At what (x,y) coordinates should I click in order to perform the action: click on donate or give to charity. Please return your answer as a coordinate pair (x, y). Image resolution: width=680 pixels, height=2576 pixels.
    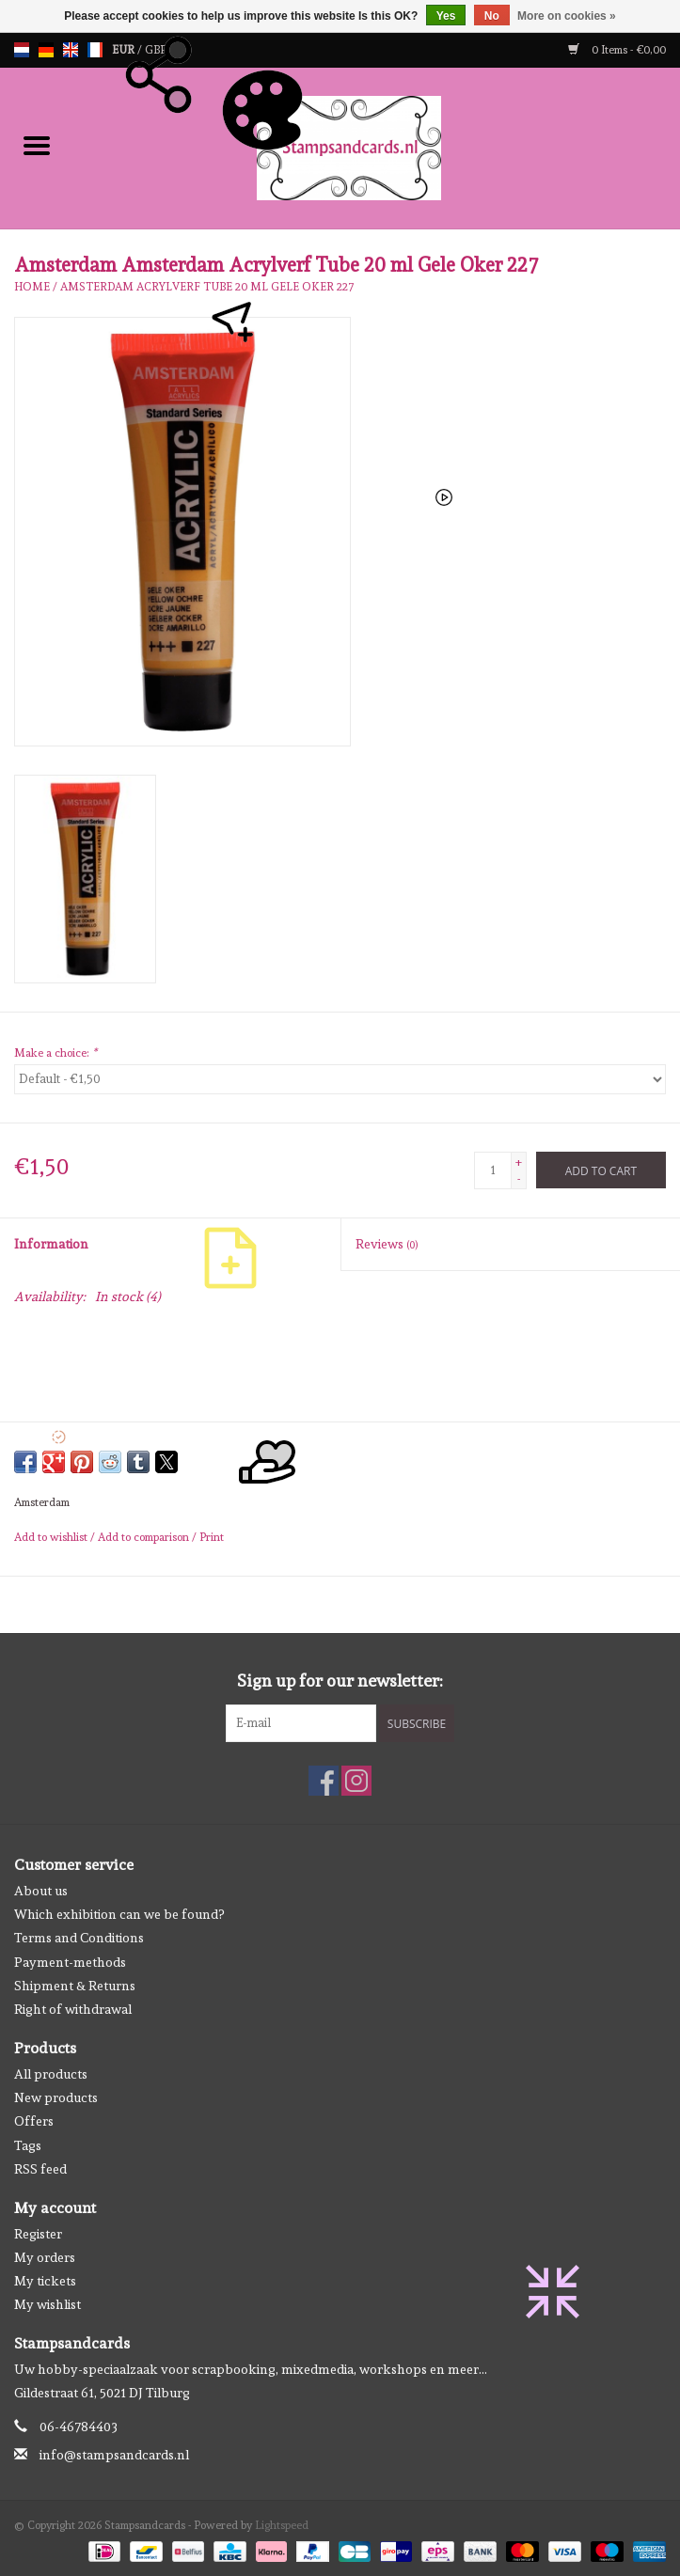
    Looking at the image, I should click on (269, 1463).